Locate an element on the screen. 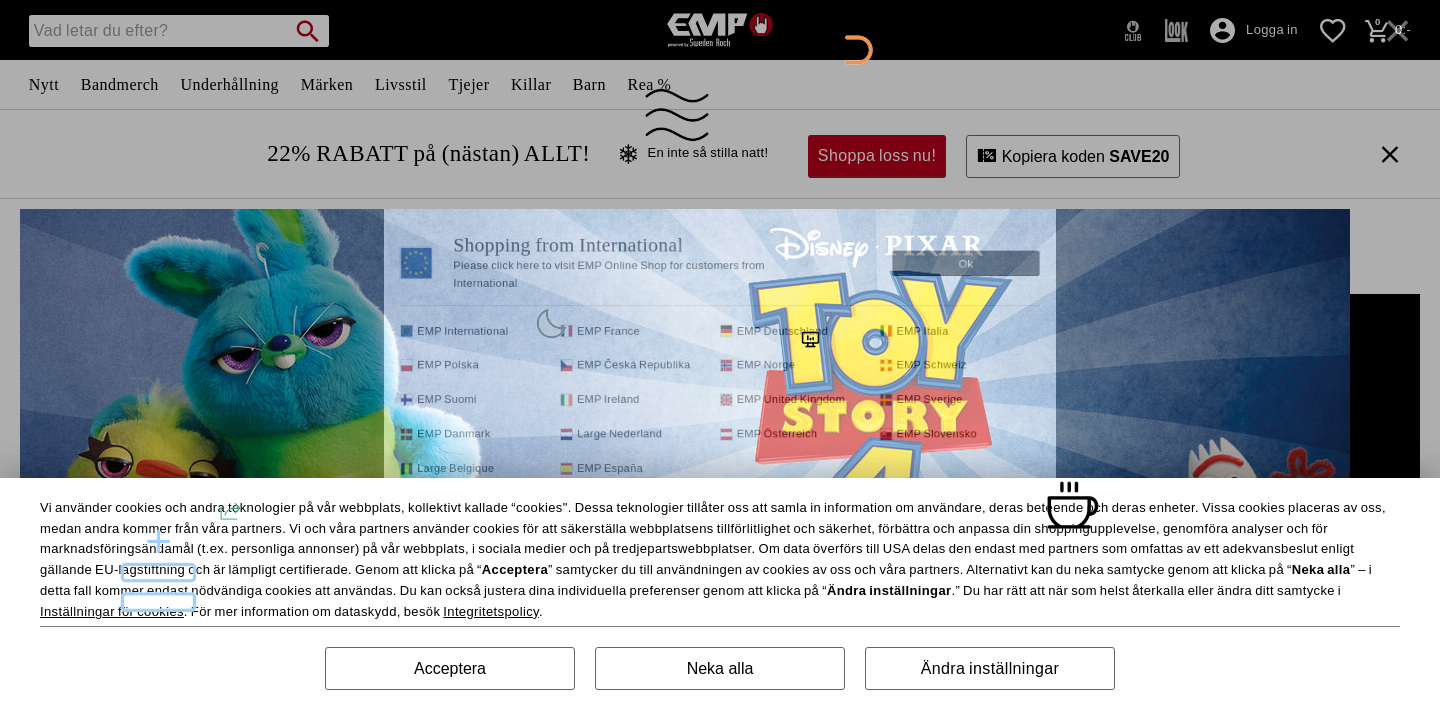 The image size is (1440, 720). add a new row at the top is located at coordinates (158, 577).